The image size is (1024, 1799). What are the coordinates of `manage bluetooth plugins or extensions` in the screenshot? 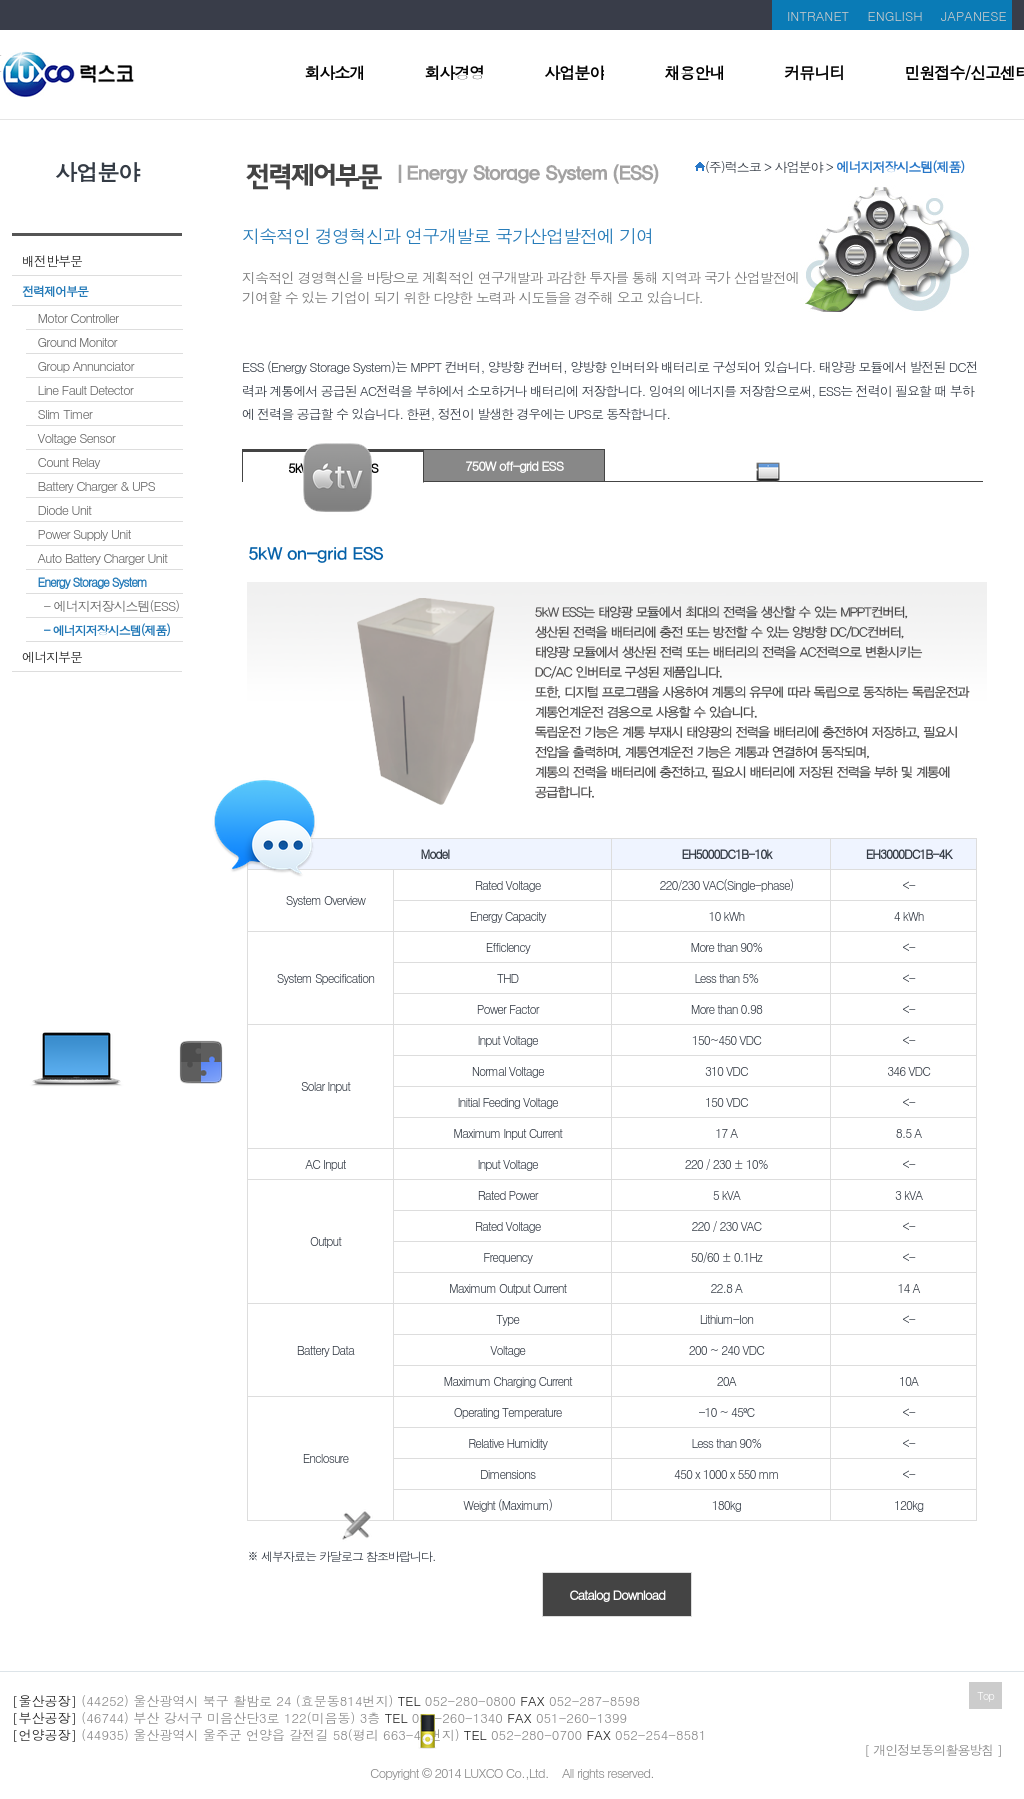 It's located at (201, 1062).